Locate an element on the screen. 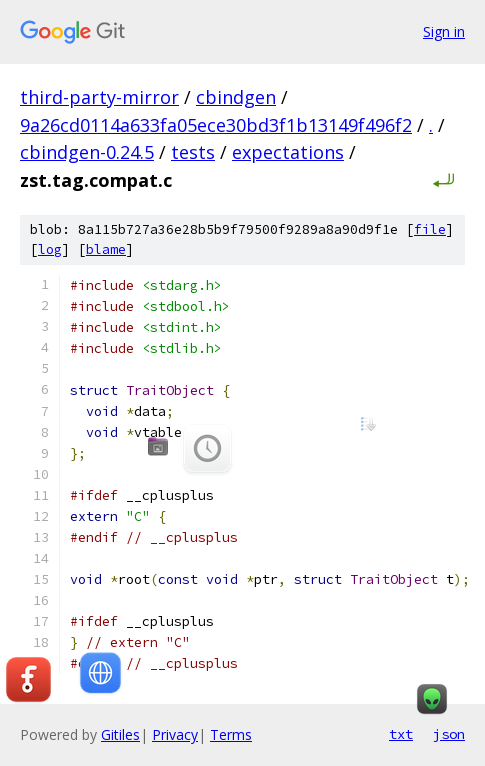 Image resolution: width=485 pixels, height=766 pixels. sort items in ascending order is located at coordinates (369, 424).